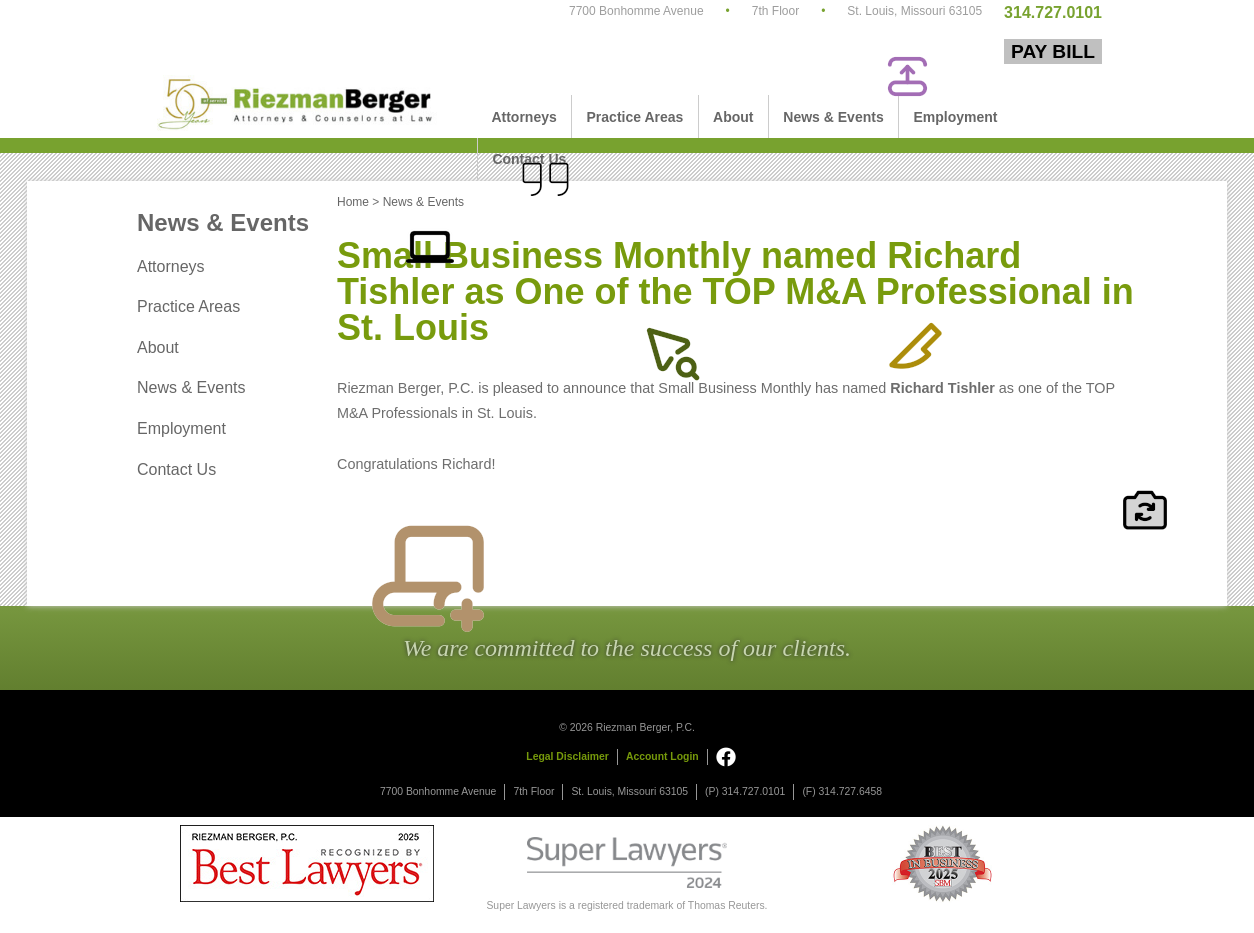 Image resolution: width=1254 pixels, height=933 pixels. What do you see at coordinates (545, 178) in the screenshot?
I see `view testimonials or quotes` at bounding box center [545, 178].